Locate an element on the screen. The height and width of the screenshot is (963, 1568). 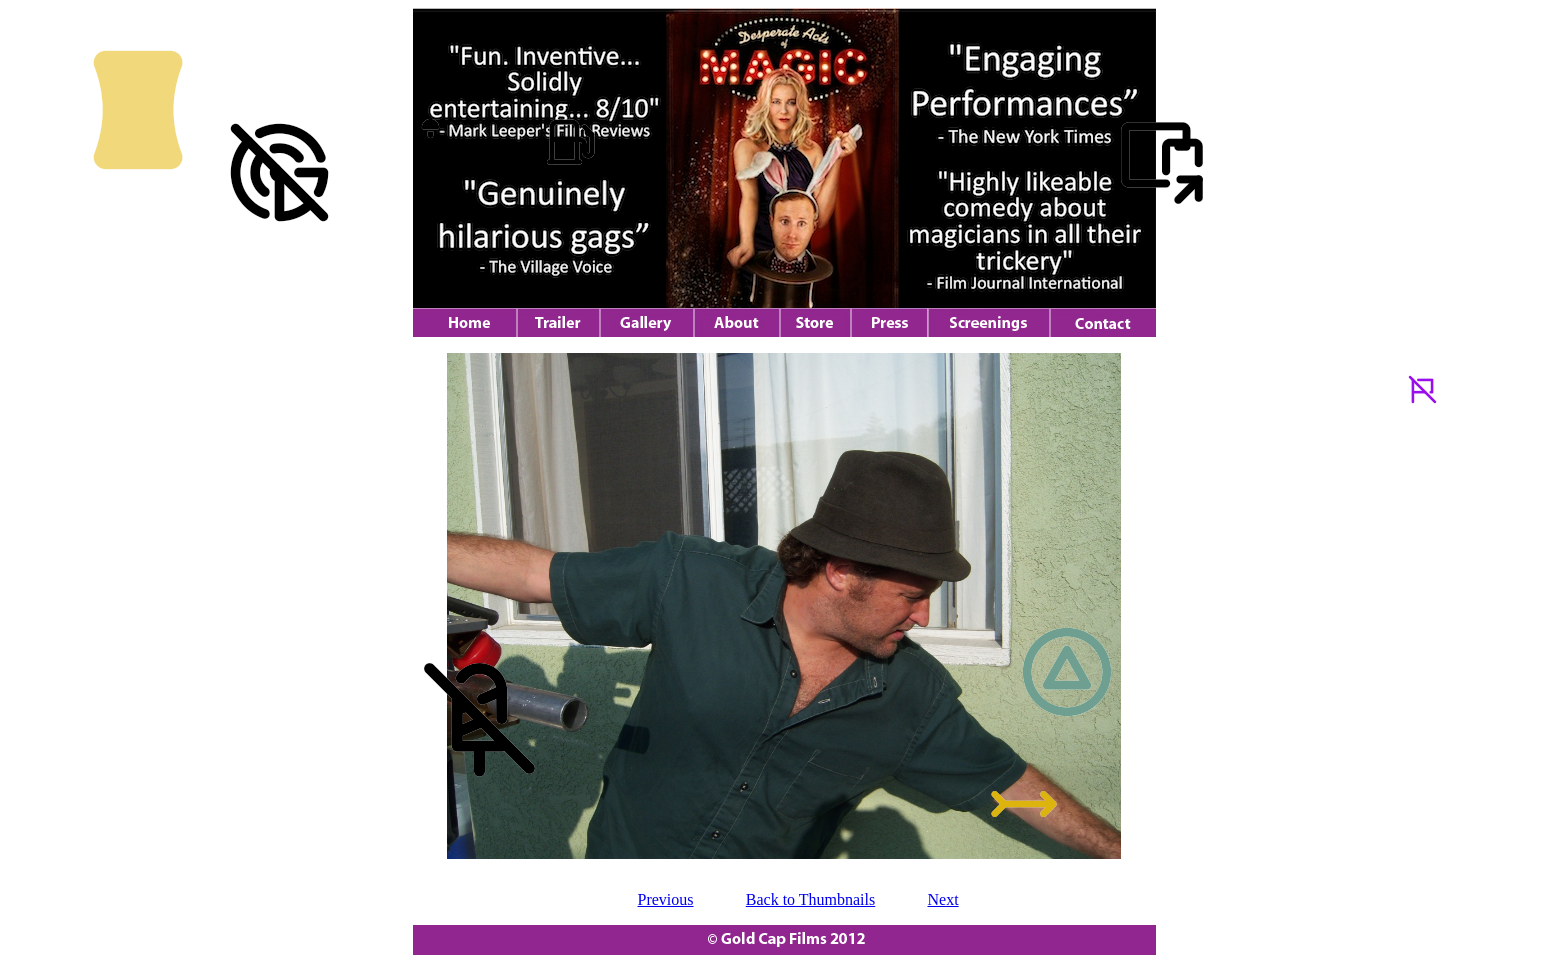
switch to vertical panorama mode is located at coordinates (138, 110).